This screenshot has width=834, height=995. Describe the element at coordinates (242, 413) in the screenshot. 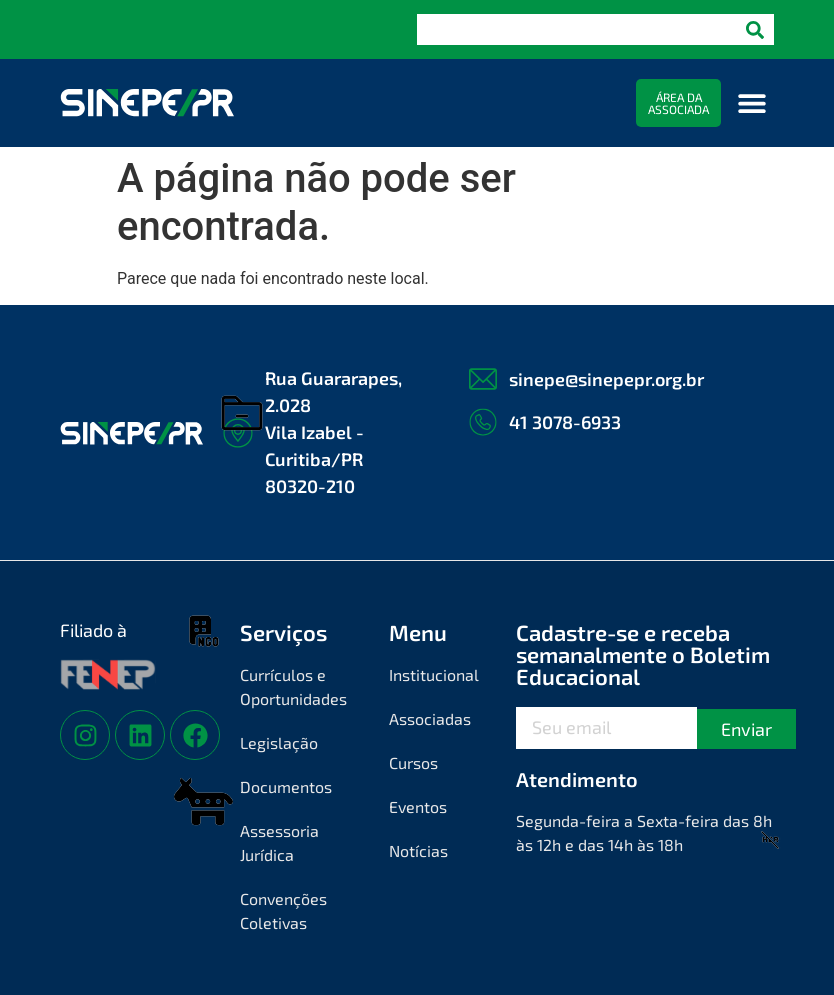

I see `remove a file or item from this folder` at that location.